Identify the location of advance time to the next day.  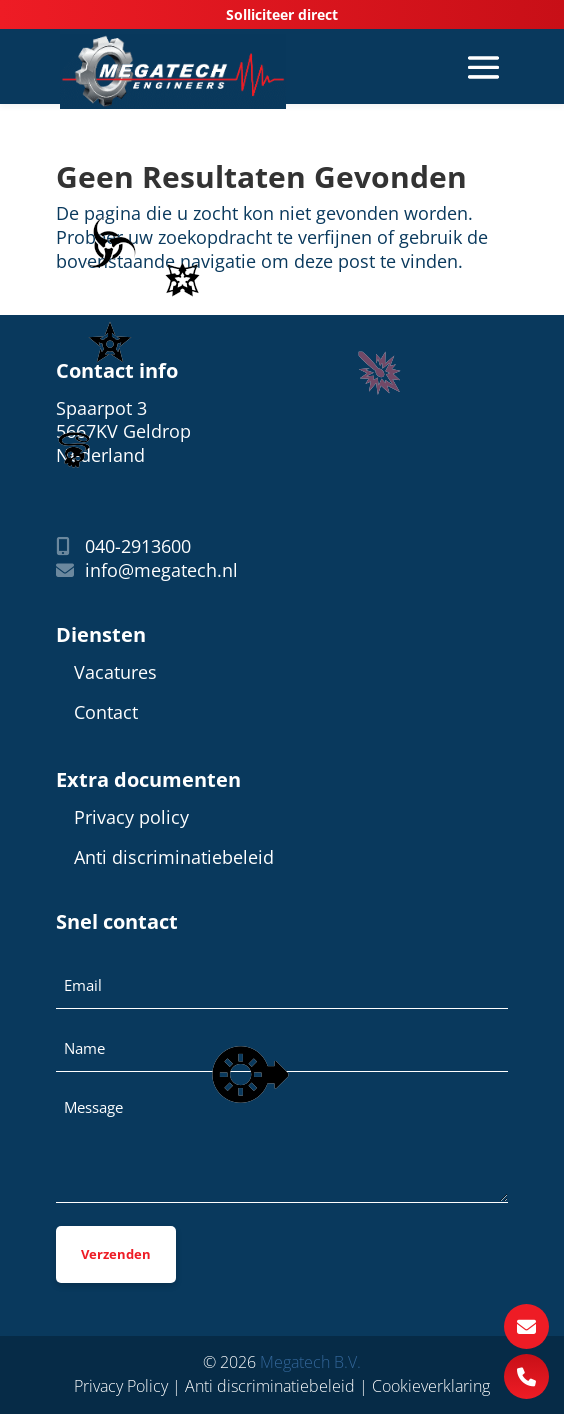
(250, 1074).